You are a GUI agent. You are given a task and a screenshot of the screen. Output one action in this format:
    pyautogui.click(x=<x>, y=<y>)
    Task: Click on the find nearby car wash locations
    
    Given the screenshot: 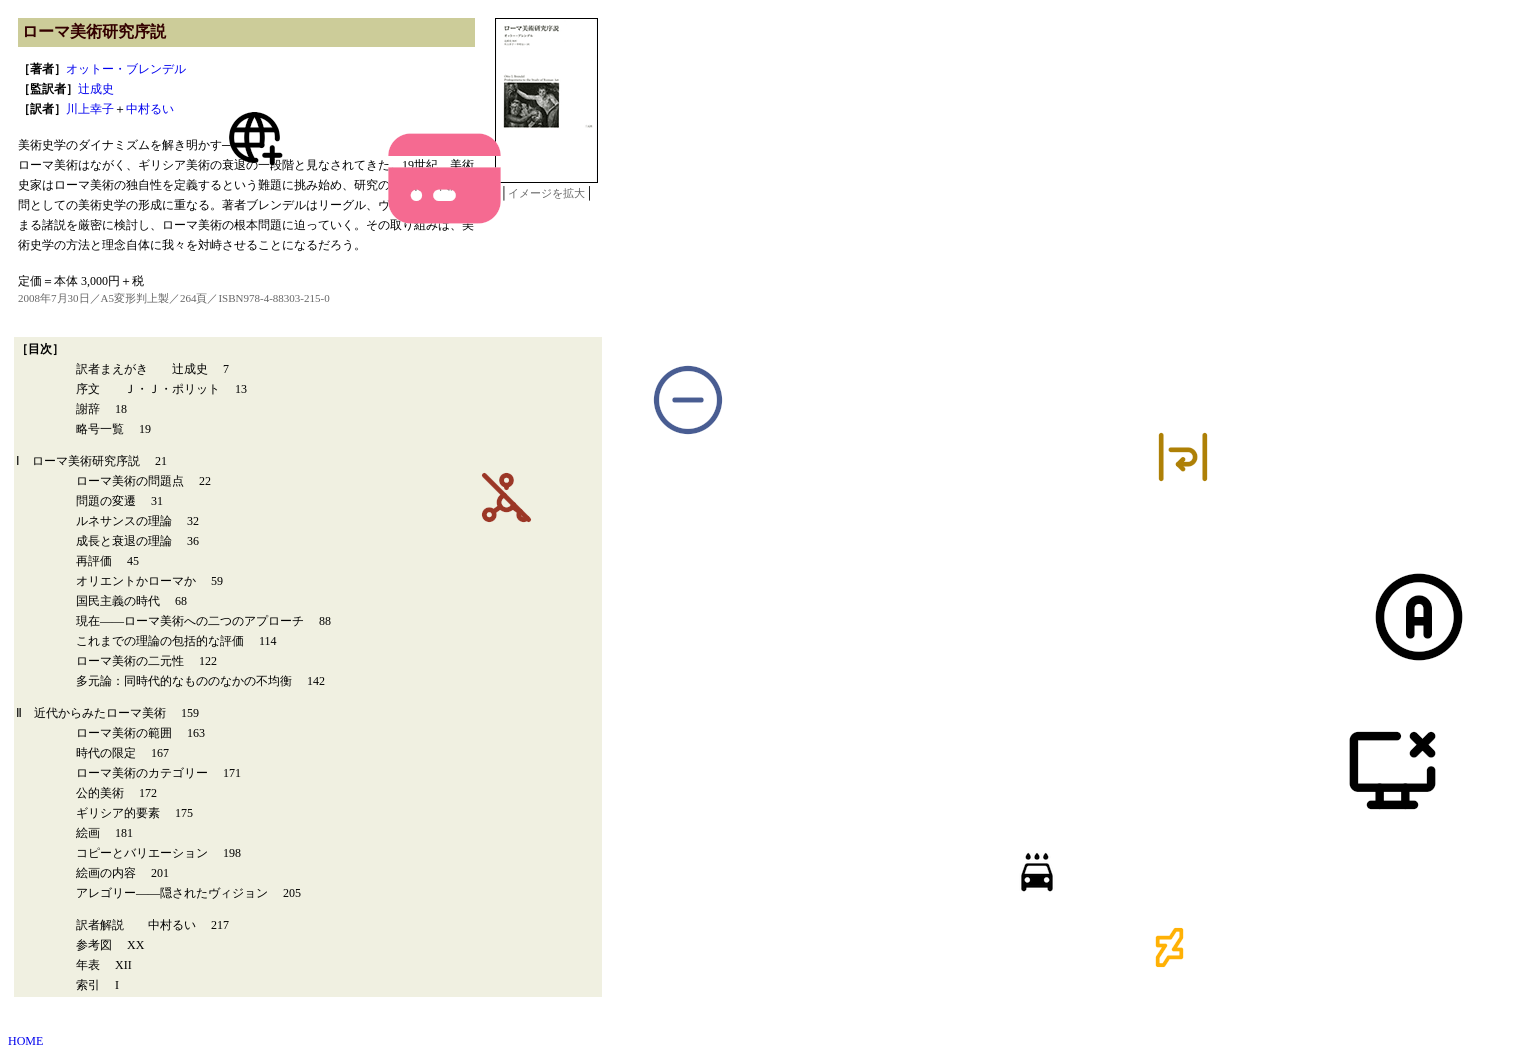 What is the action you would take?
    pyautogui.click(x=1037, y=872)
    